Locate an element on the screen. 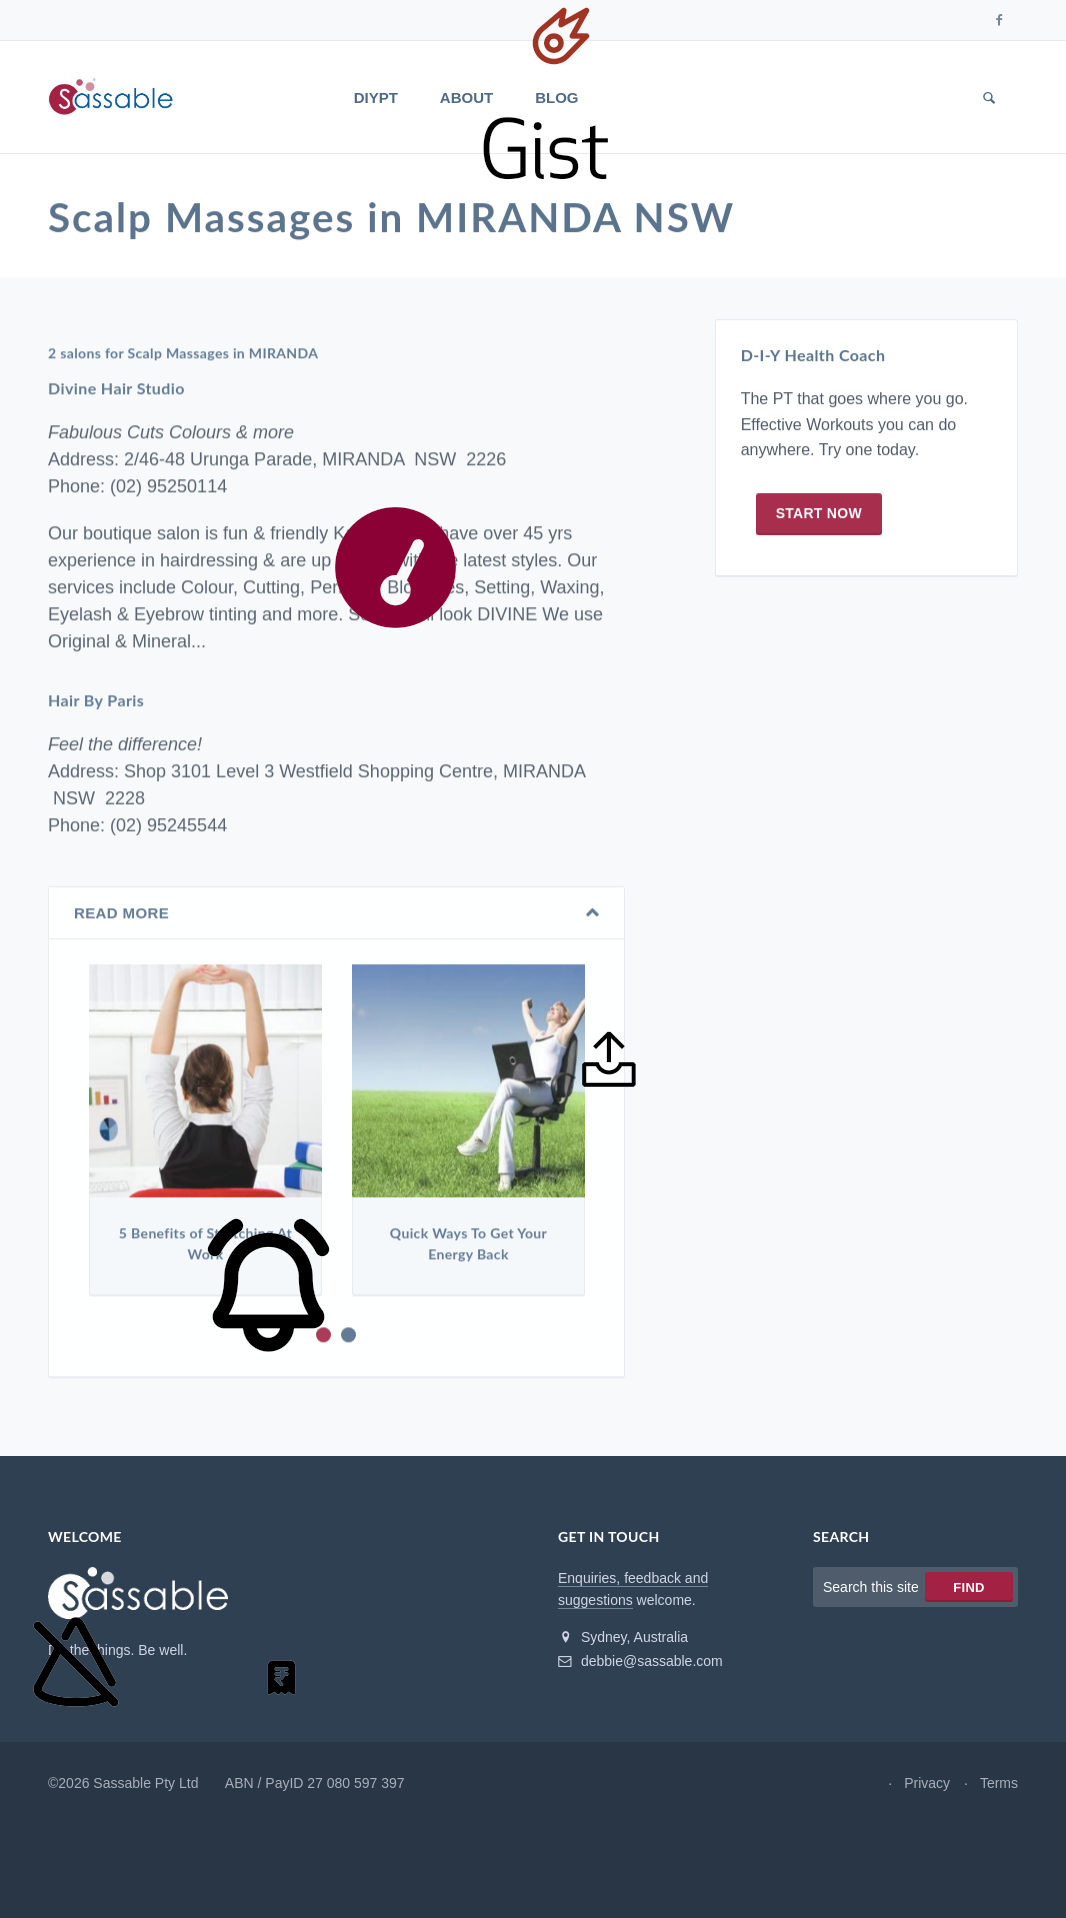  indicates a trending or viral item is located at coordinates (561, 36).